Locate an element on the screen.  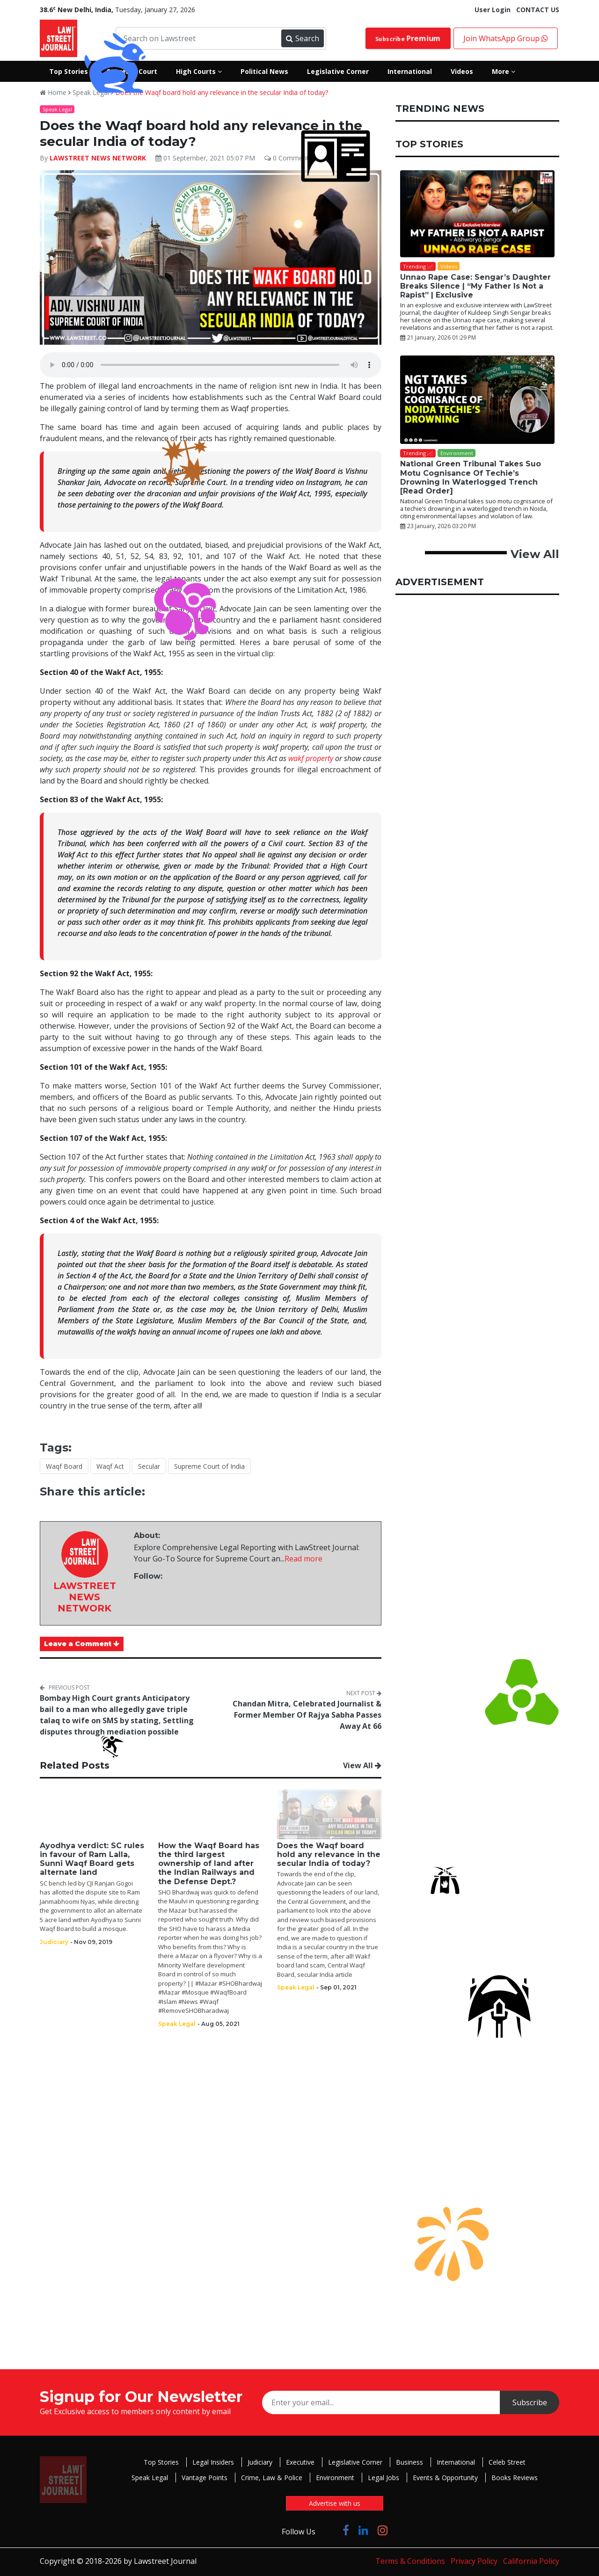
indicates an organic or biological enemy type is located at coordinates (185, 609).